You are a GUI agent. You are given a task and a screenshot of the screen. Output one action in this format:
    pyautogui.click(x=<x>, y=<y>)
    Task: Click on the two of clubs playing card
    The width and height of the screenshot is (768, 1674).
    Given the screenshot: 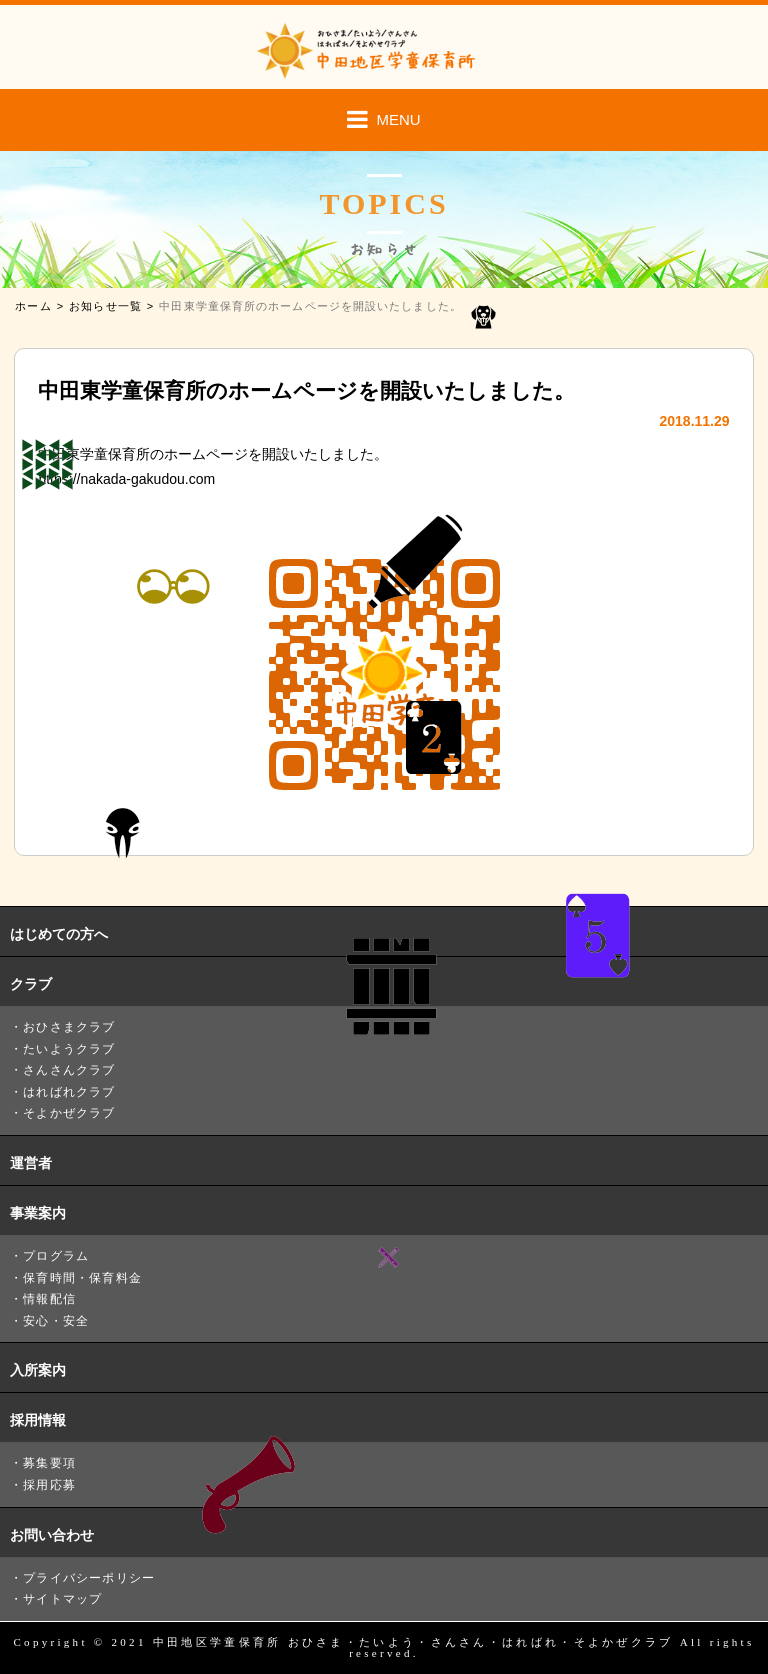 What is the action you would take?
    pyautogui.click(x=433, y=737)
    